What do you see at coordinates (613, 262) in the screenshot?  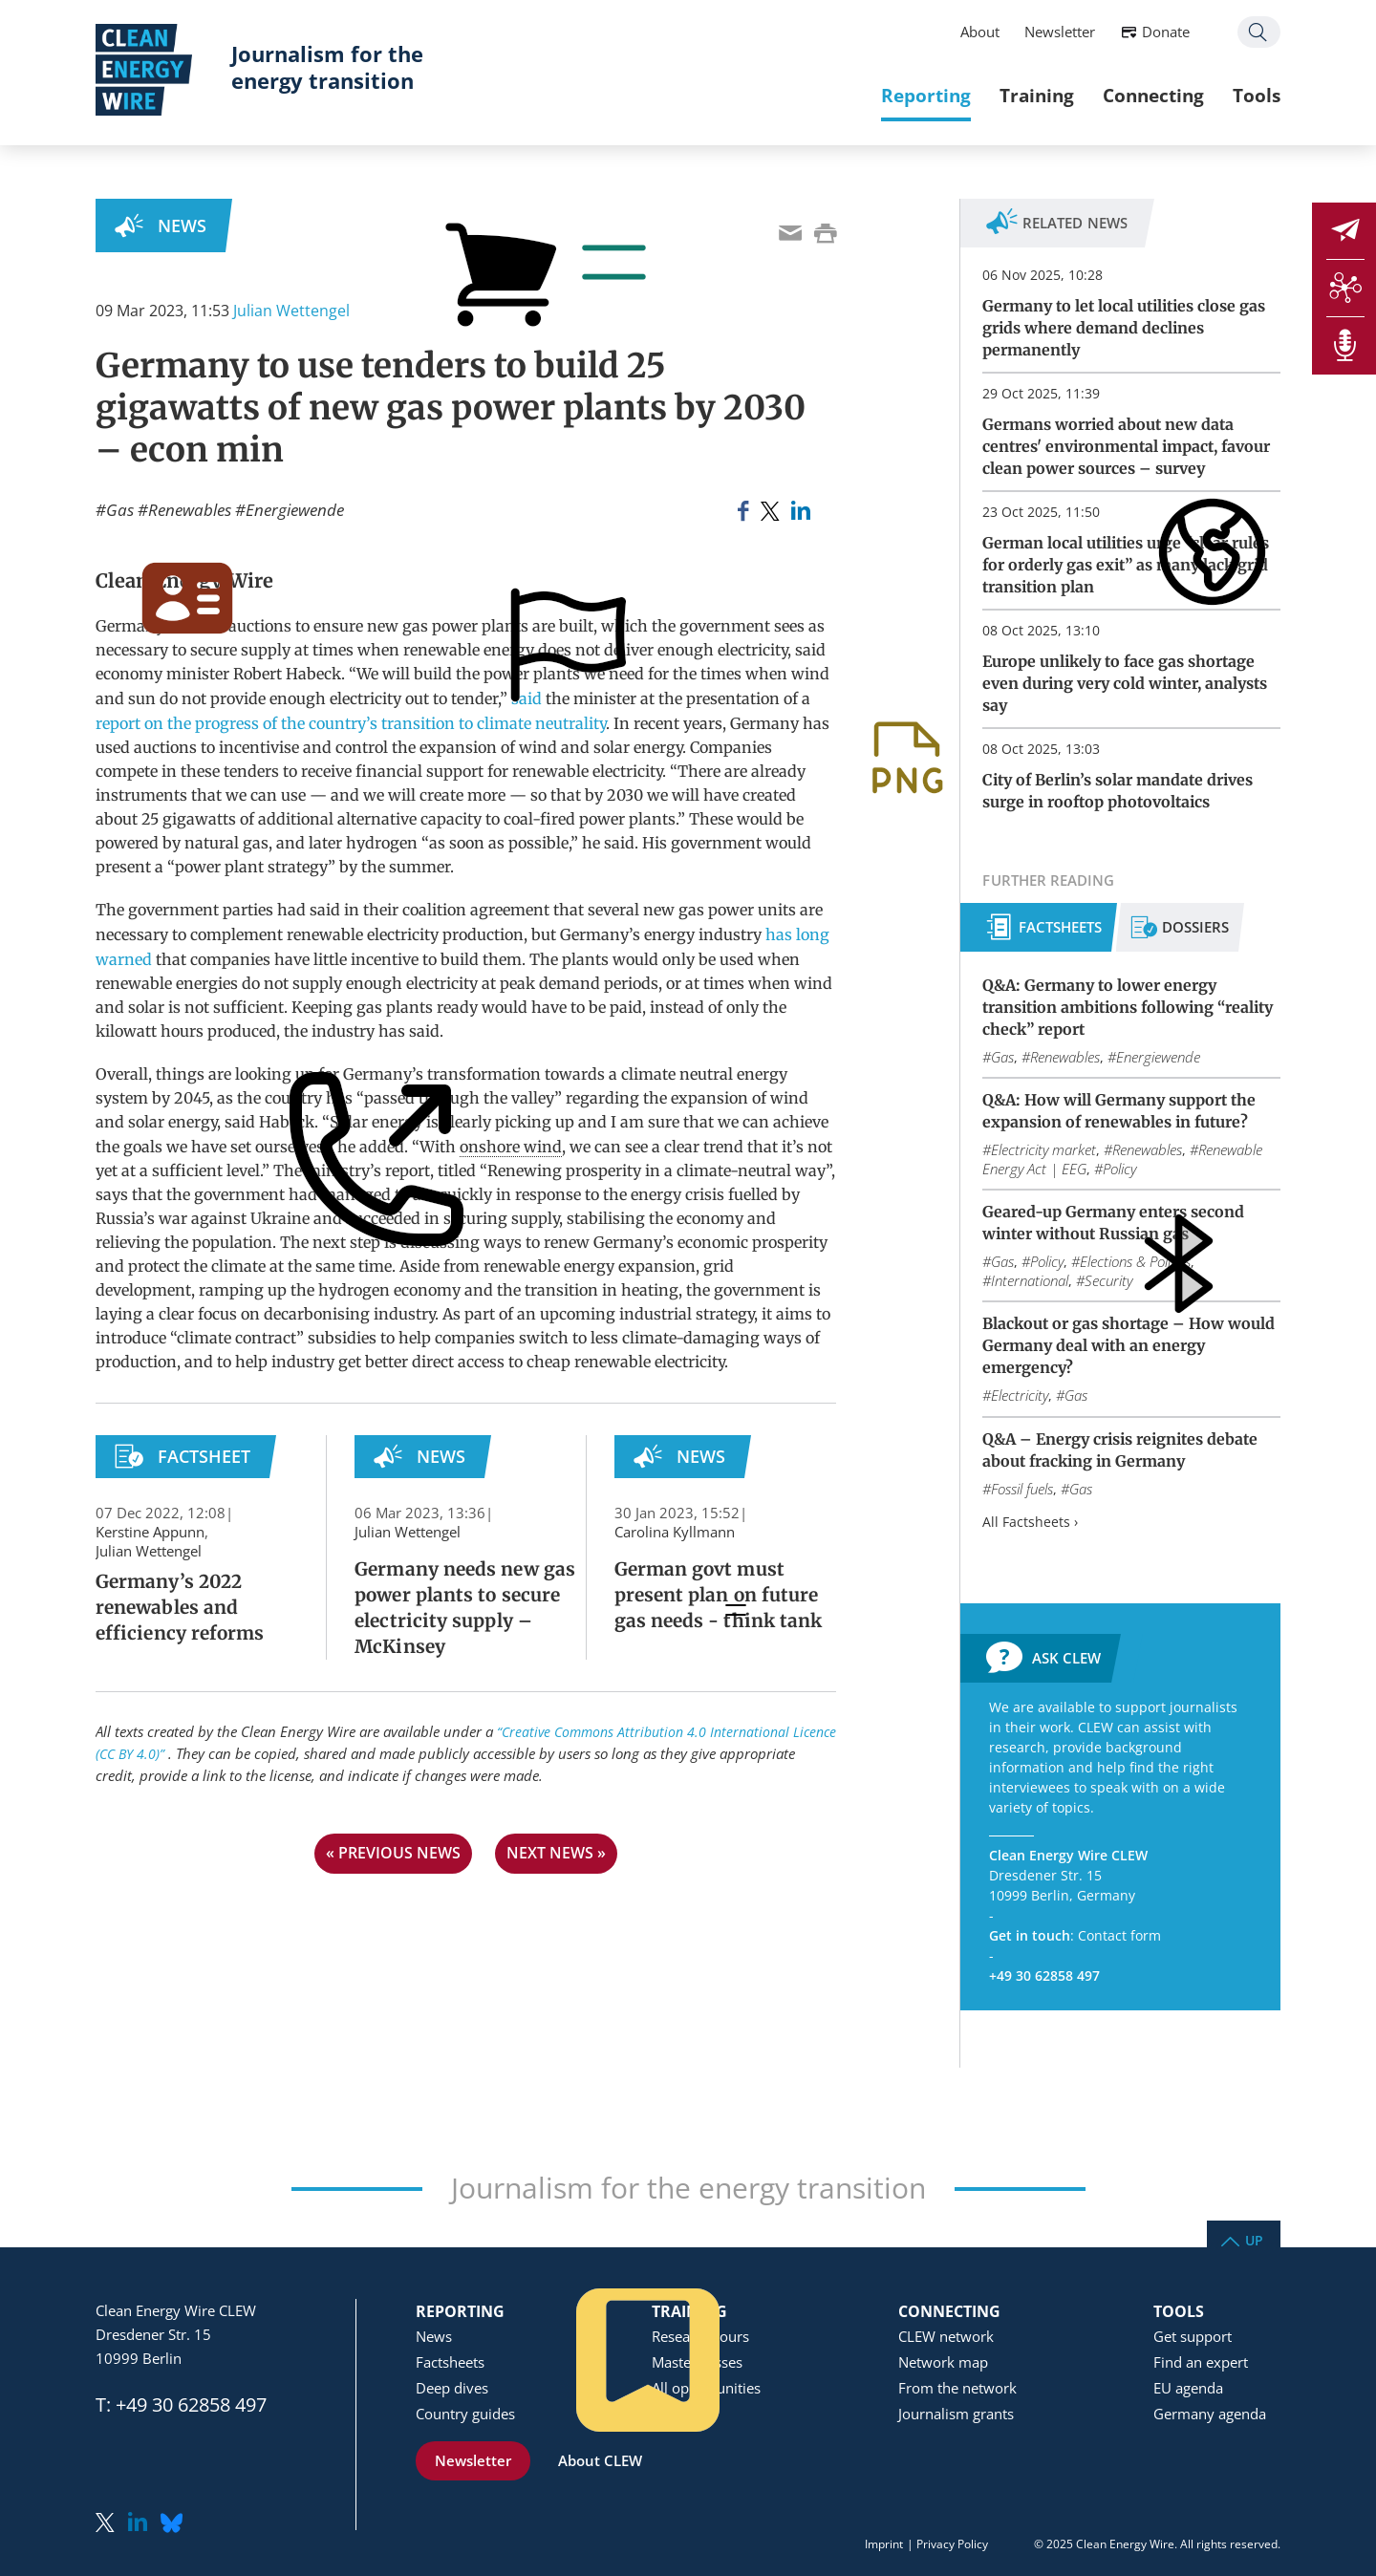 I see `open menu or navigation options` at bounding box center [613, 262].